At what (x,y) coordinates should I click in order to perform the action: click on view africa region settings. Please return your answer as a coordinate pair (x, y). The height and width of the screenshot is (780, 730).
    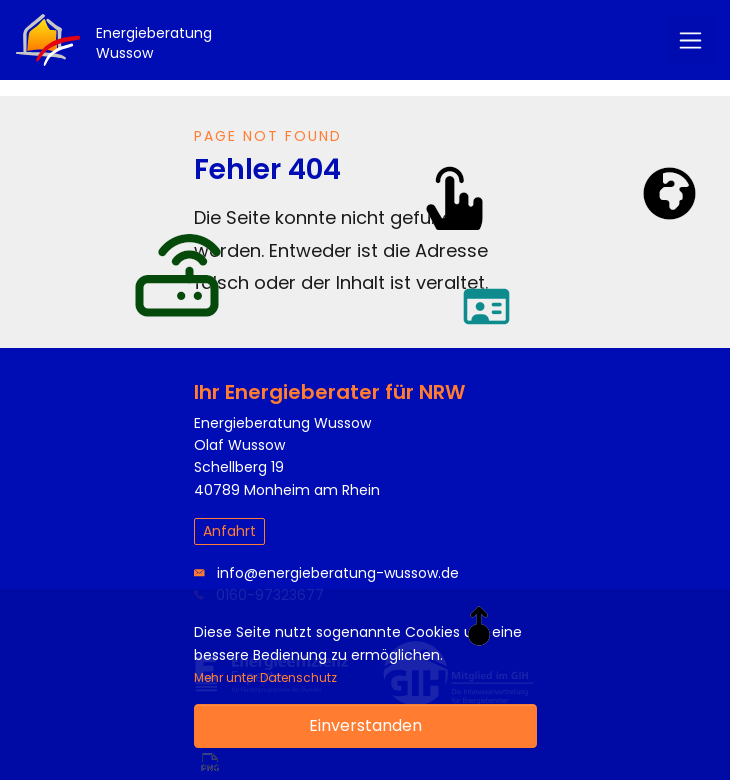
    Looking at the image, I should click on (669, 193).